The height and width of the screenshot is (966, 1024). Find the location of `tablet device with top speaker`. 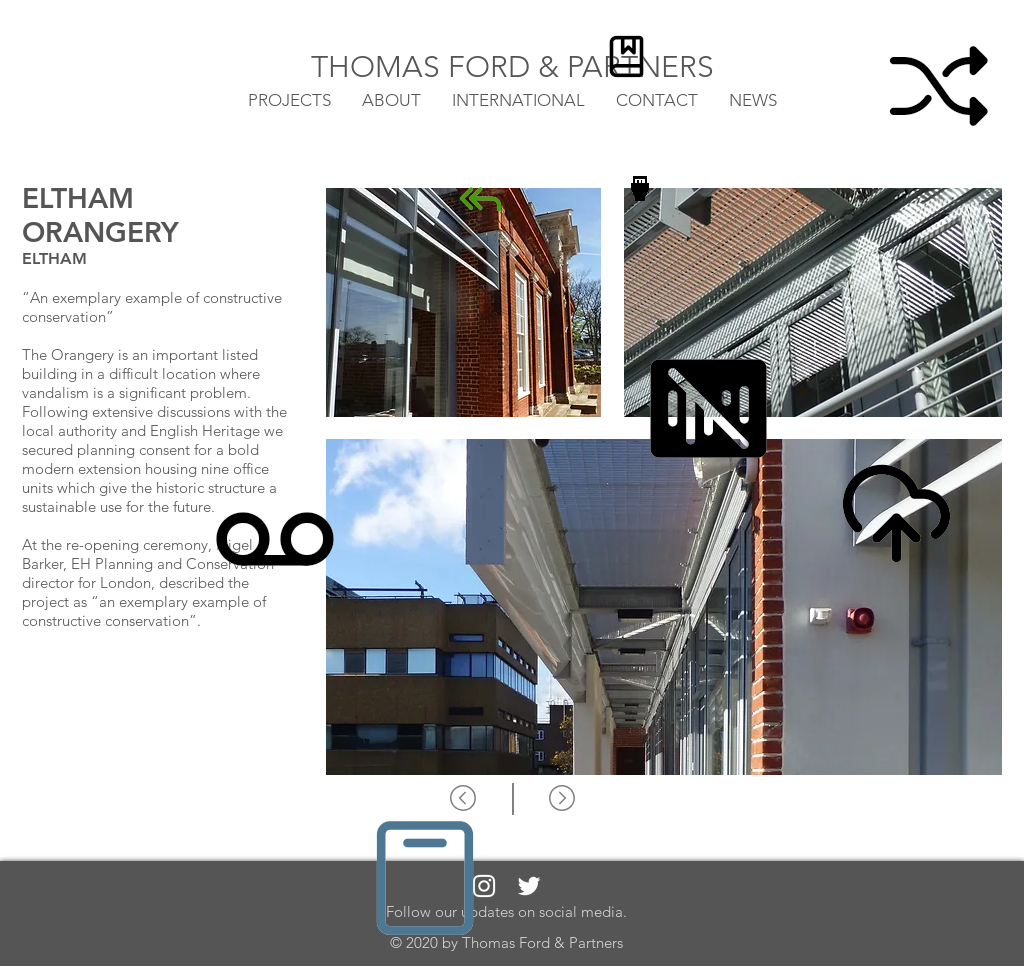

tablet device with top speaker is located at coordinates (425, 878).